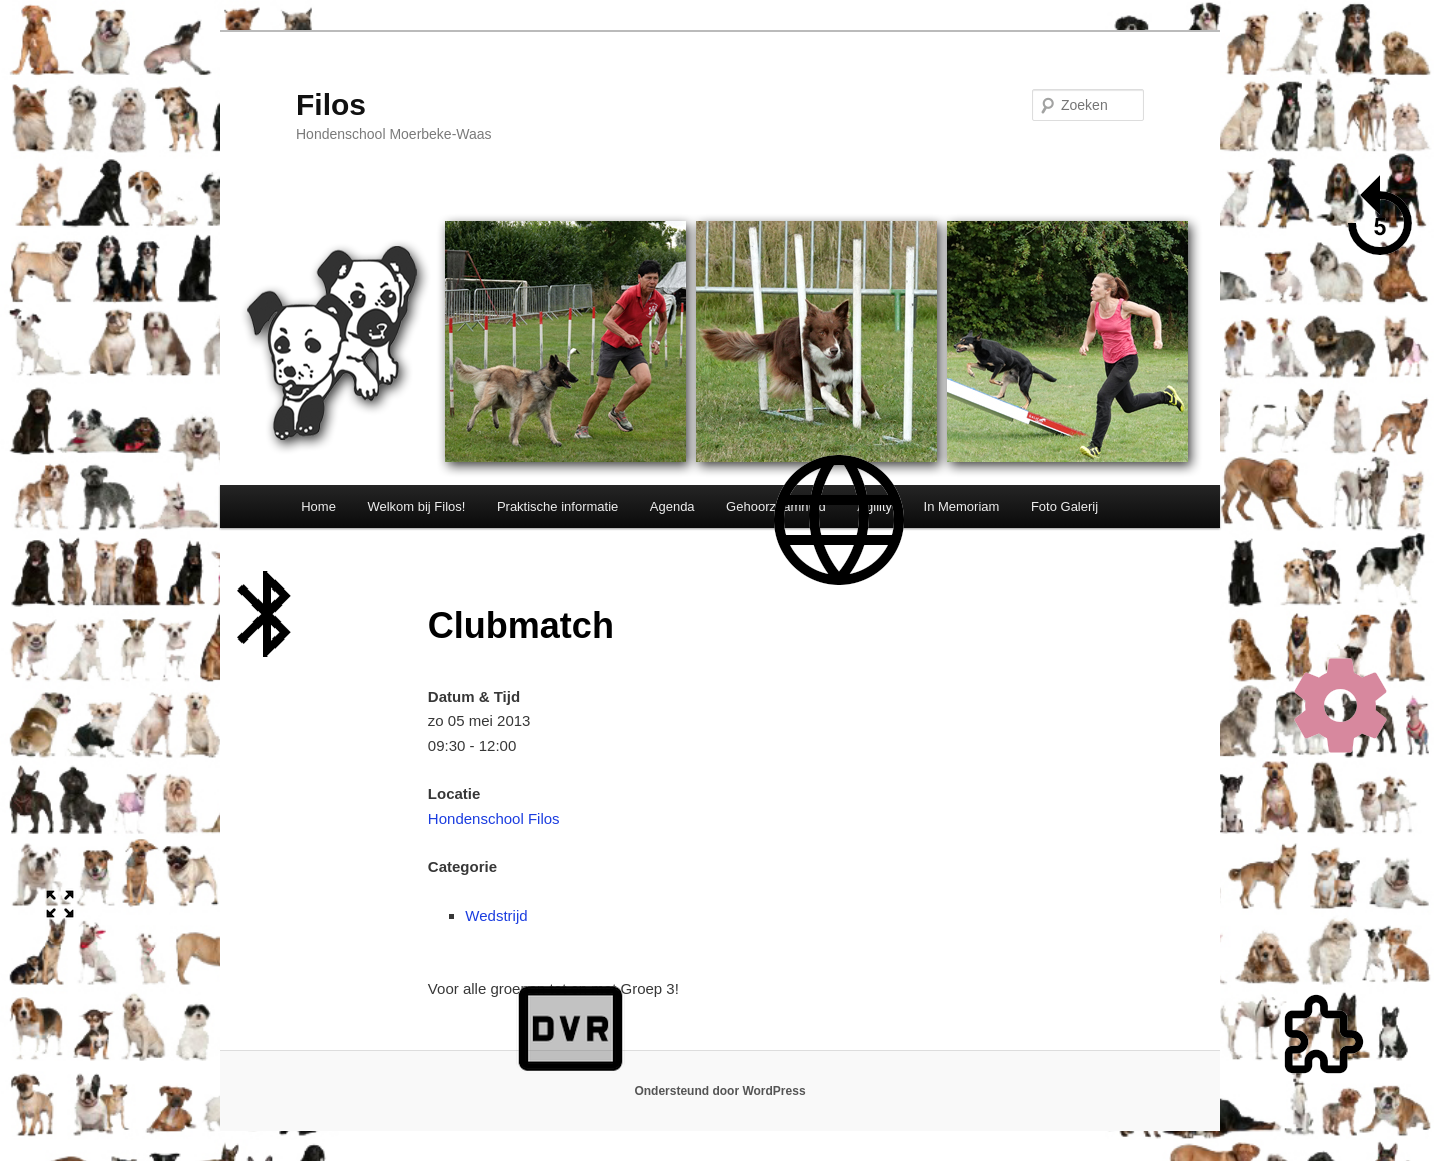 Image resolution: width=1440 pixels, height=1161 pixels. I want to click on access DVR recordings, so click(570, 1028).